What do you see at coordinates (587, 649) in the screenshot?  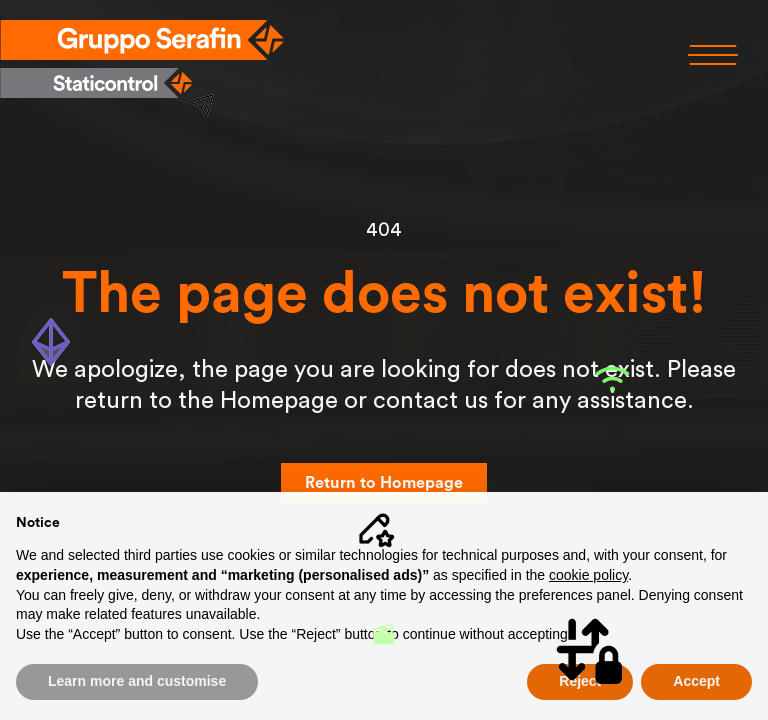 I see `data sync is locked or disabled` at bounding box center [587, 649].